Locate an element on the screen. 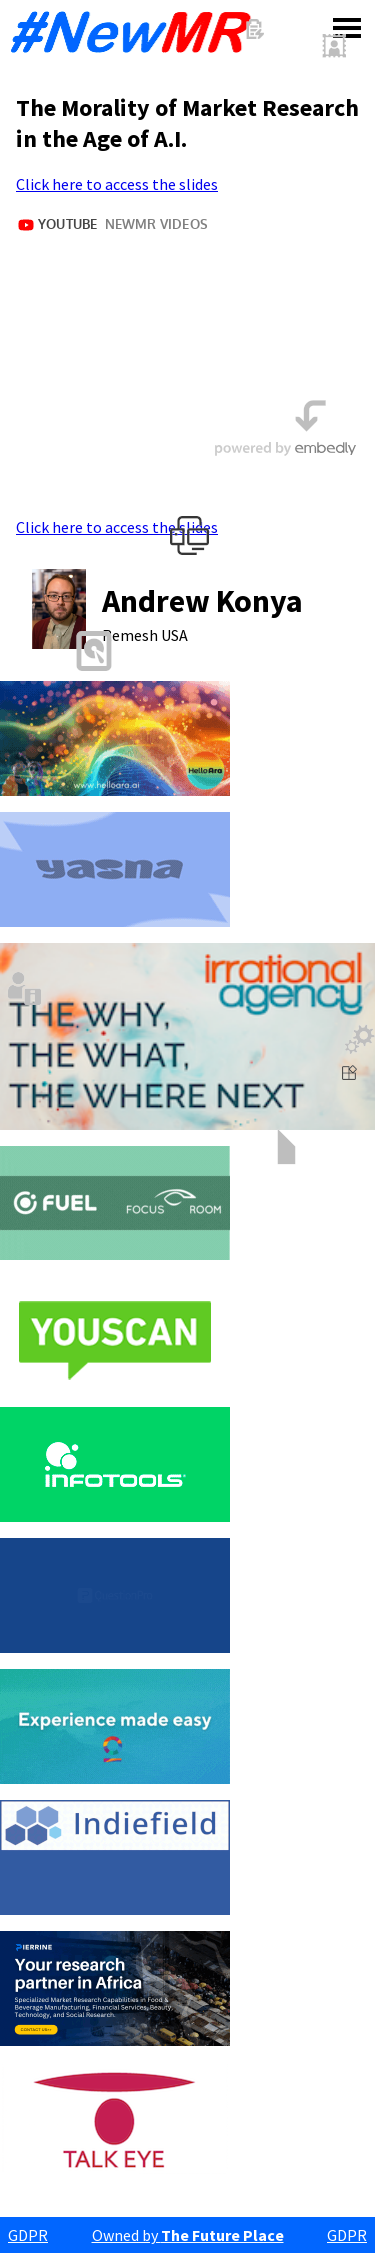 This screenshot has height=2253, width=375. manage connected devices and peripherals is located at coordinates (189, 535).